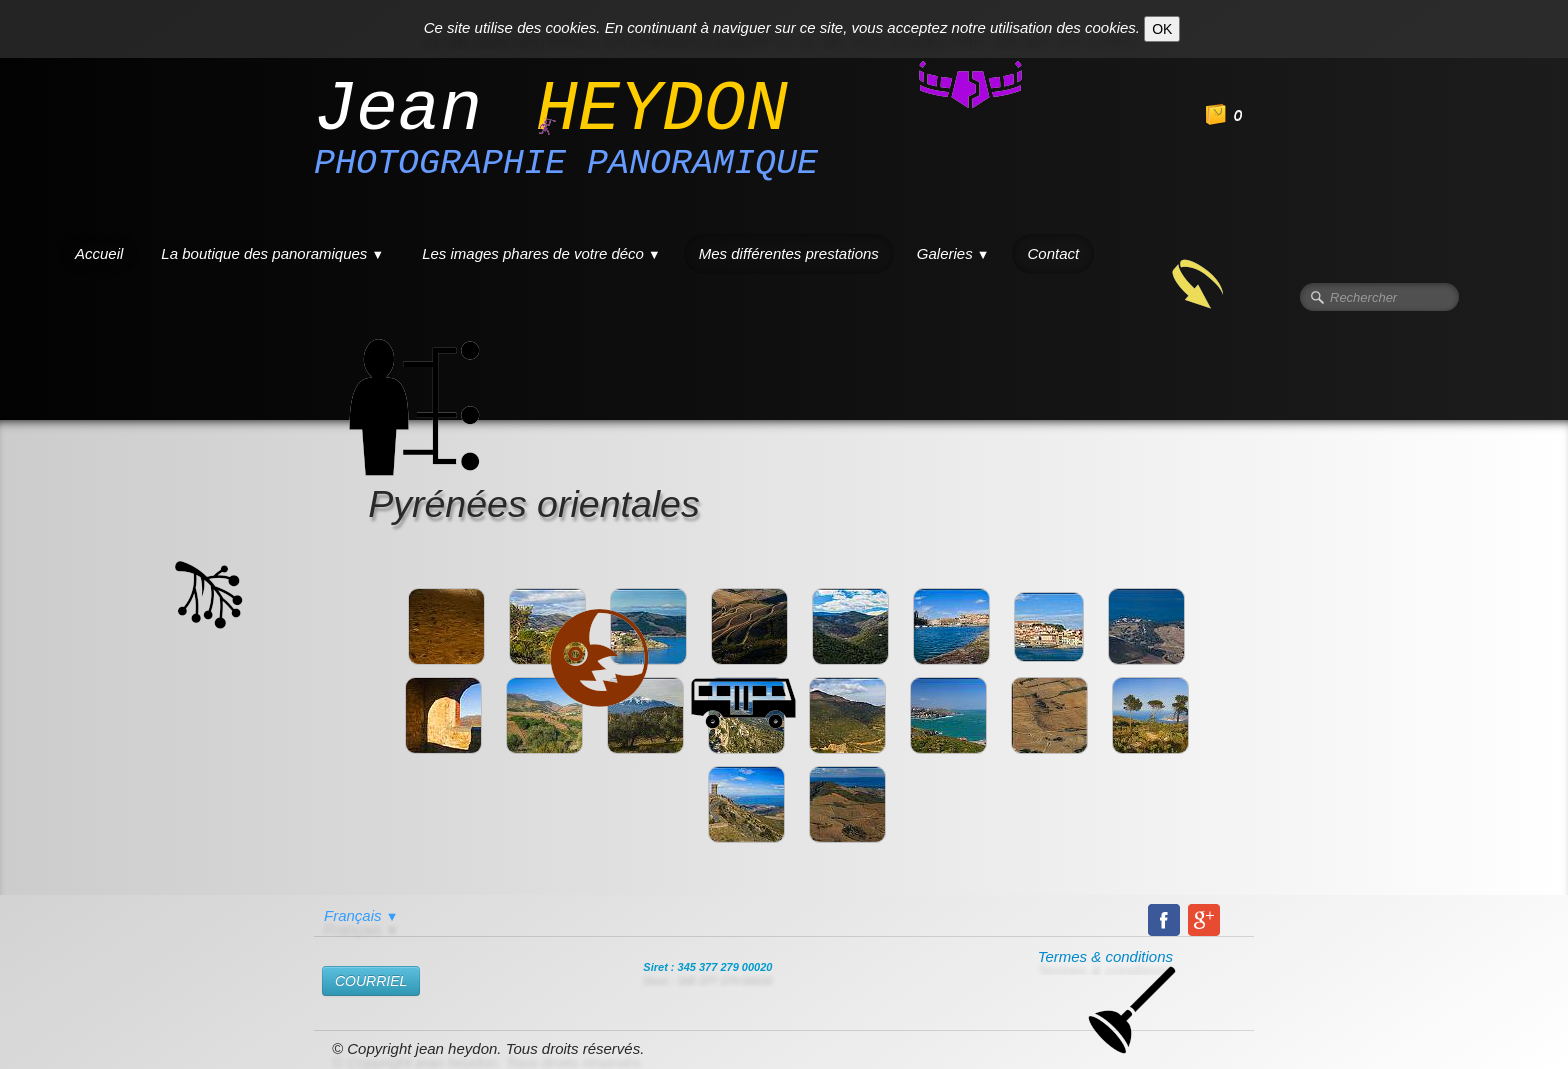  Describe the element at coordinates (1132, 1010) in the screenshot. I see `report a plumbing issue or maintenance request` at that location.